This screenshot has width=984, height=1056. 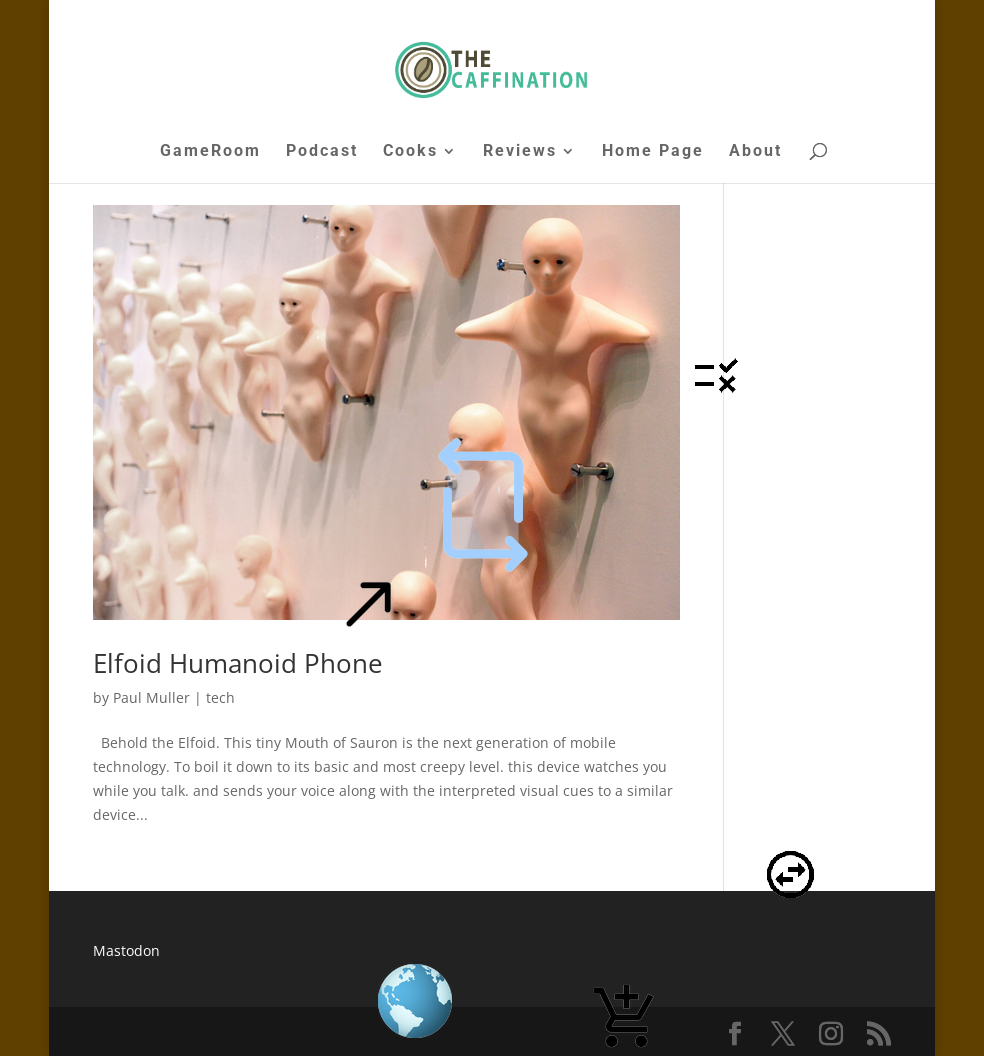 I want to click on rotate your device orientation, so click(x=483, y=505).